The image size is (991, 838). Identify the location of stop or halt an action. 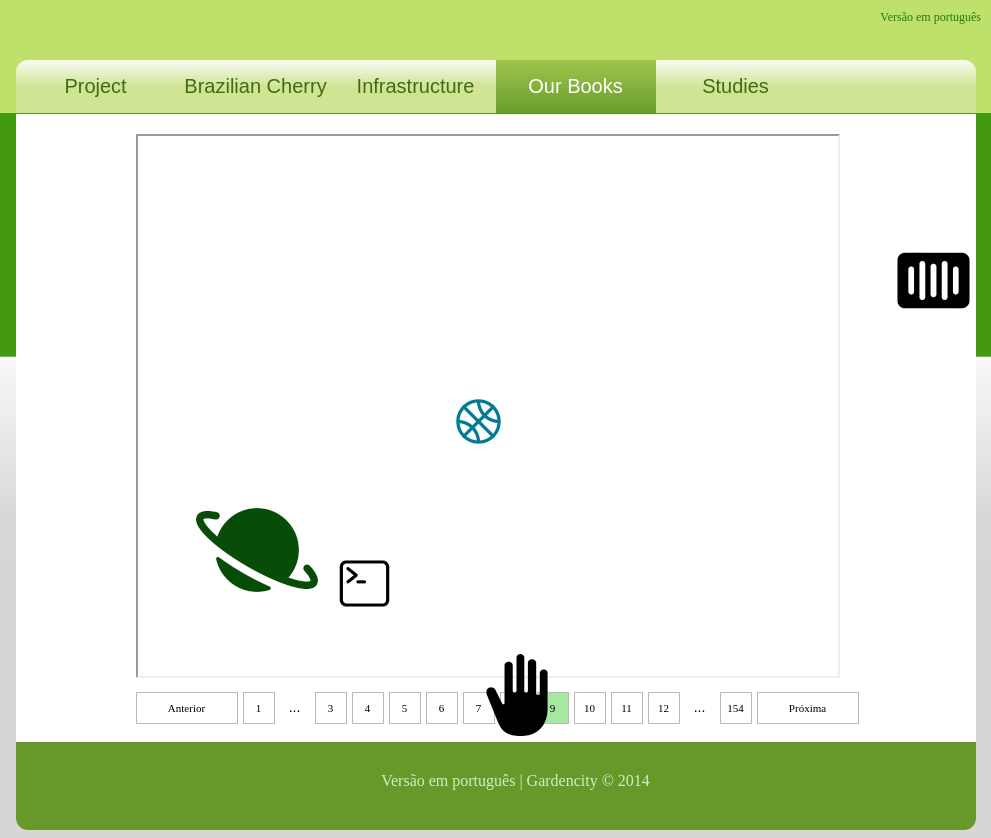
(517, 695).